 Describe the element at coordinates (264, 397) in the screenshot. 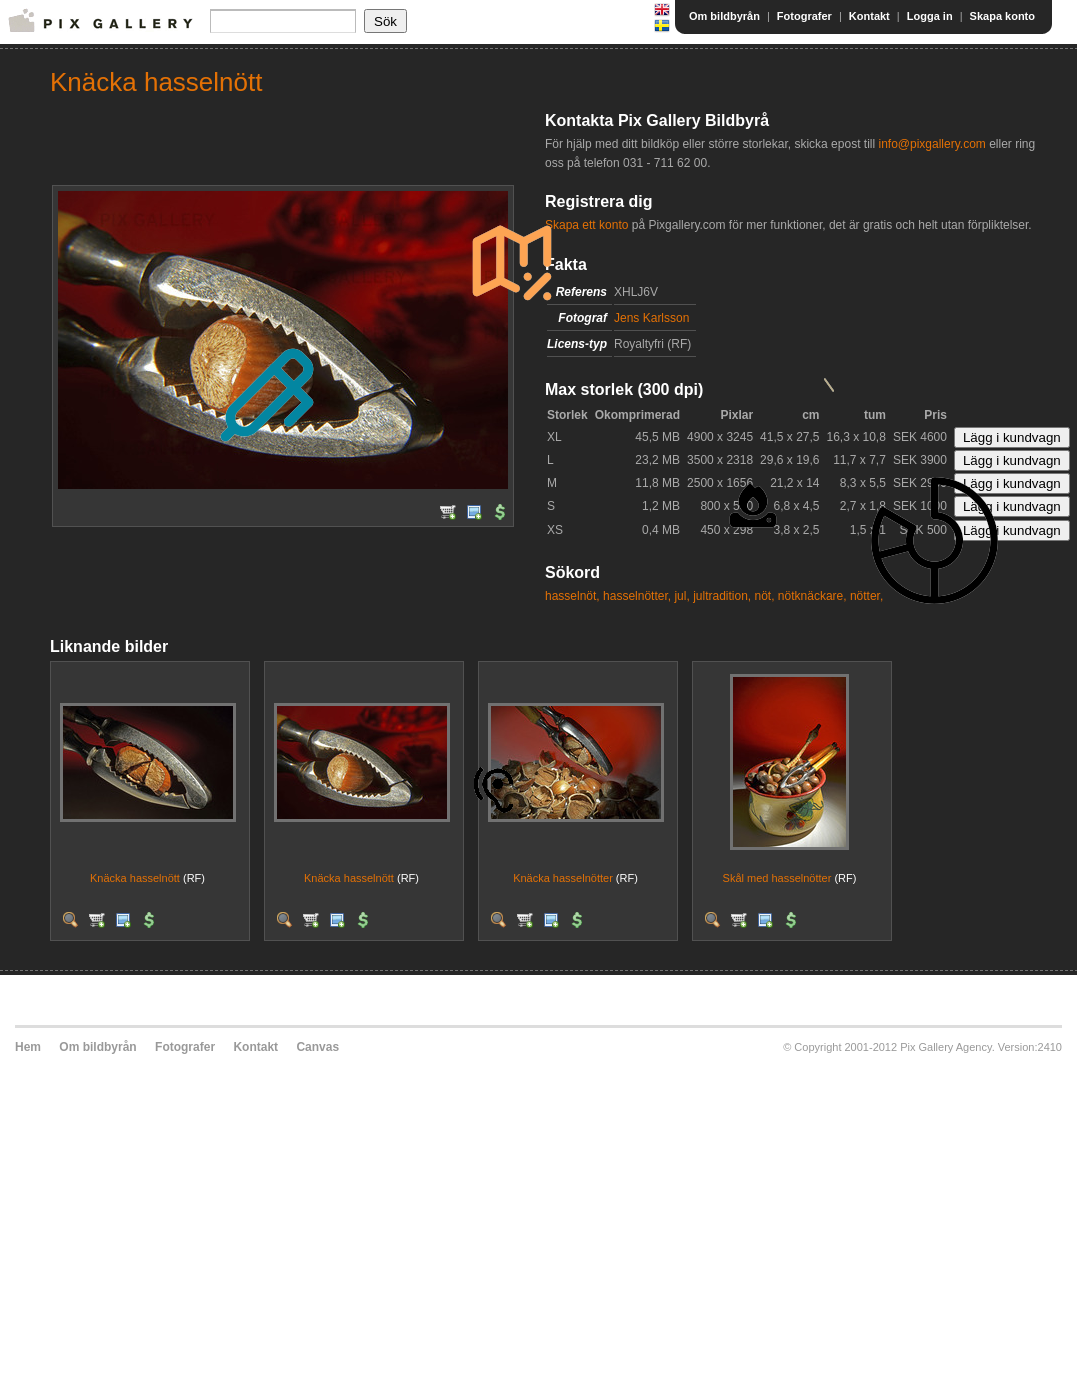

I see `edit or write content` at that location.